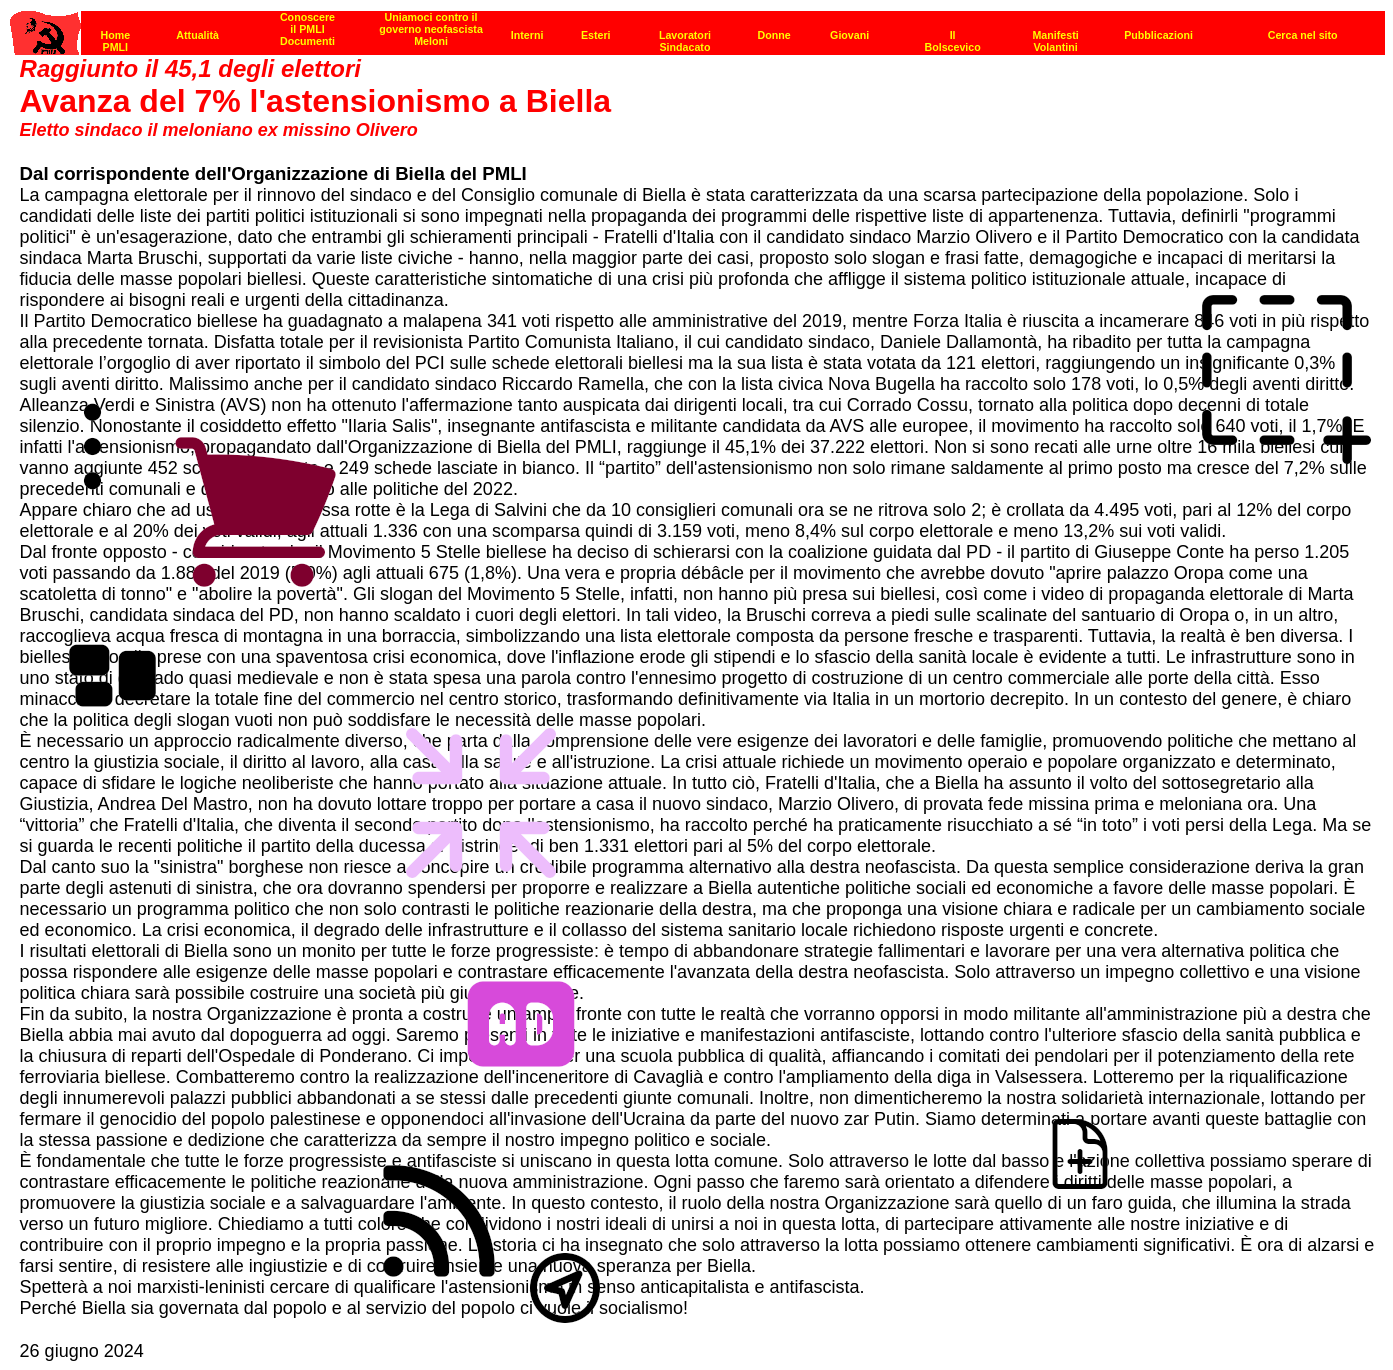 The width and height of the screenshot is (1393, 1370). Describe the element at coordinates (1277, 370) in the screenshot. I see `add to current selection` at that location.